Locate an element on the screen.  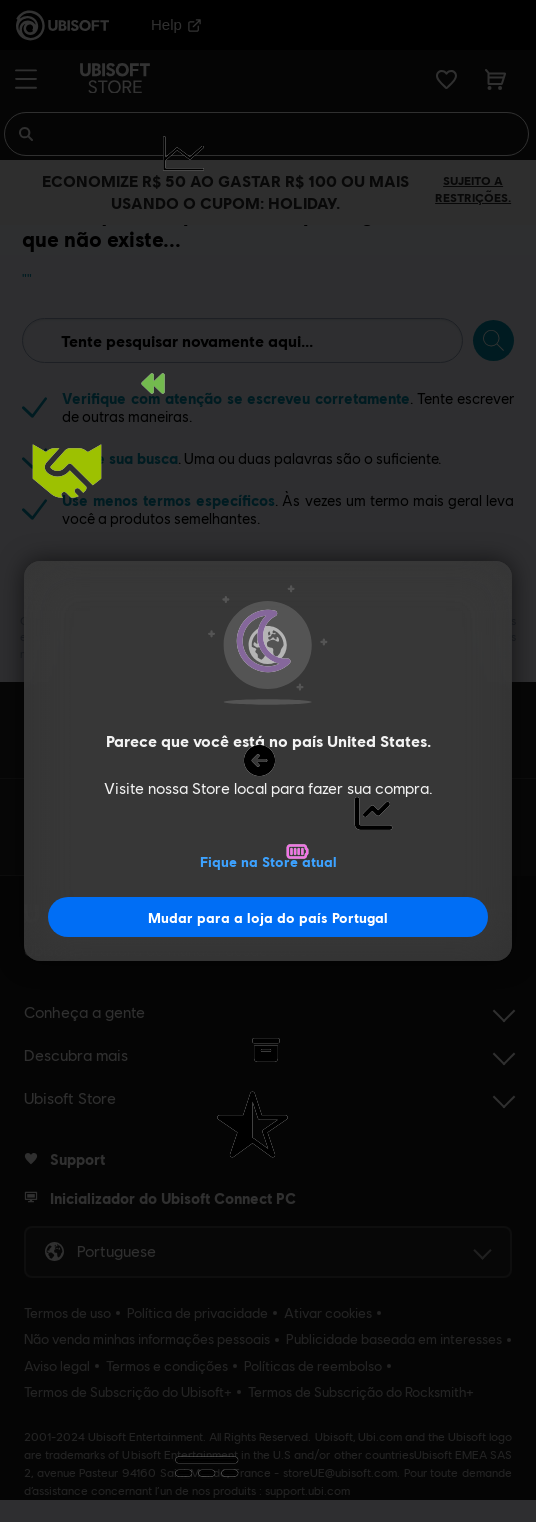
indicates full or nearly full battery level is located at coordinates (297, 851).